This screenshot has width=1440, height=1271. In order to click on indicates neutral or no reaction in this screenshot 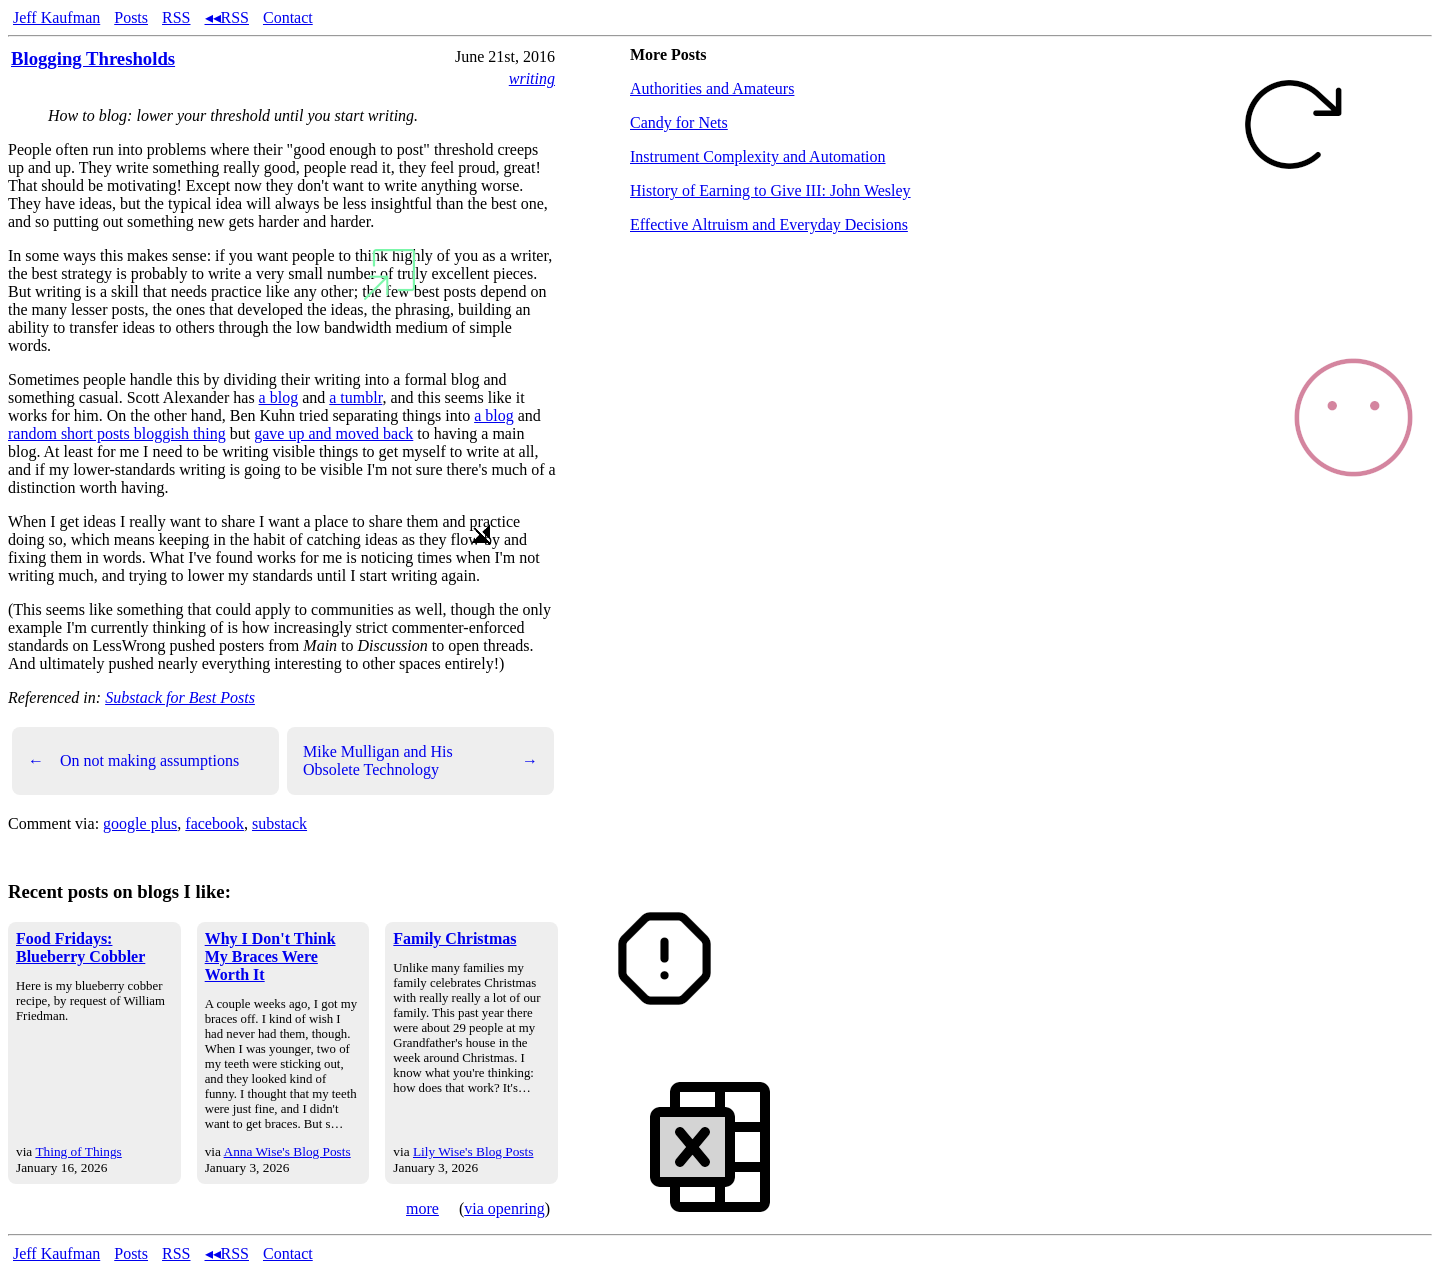, I will do `click(1353, 417)`.